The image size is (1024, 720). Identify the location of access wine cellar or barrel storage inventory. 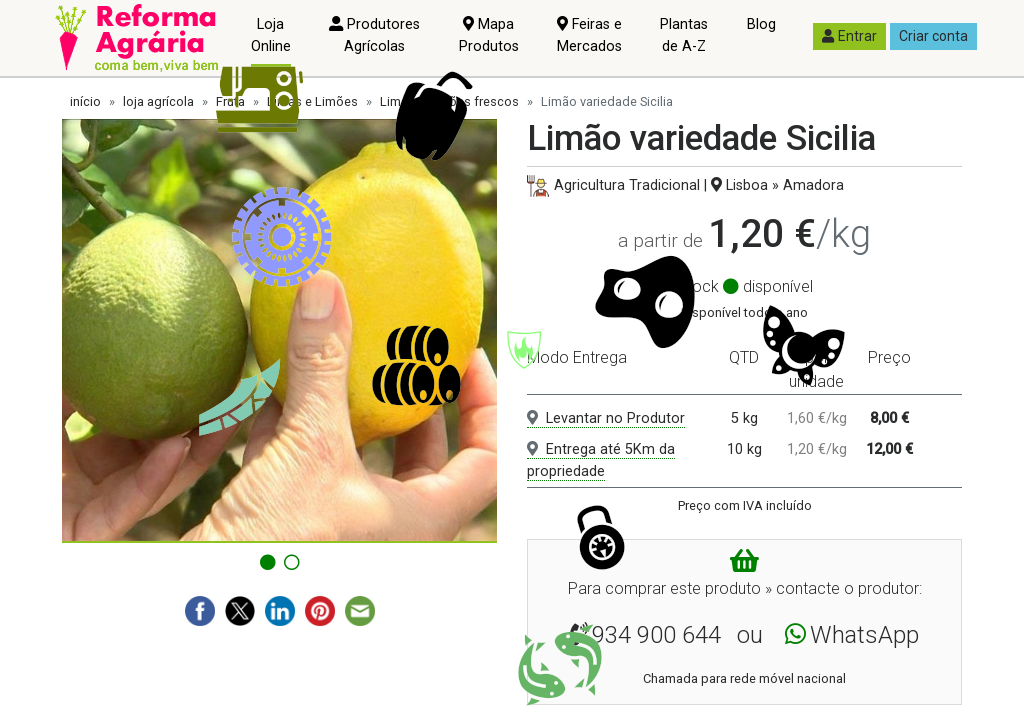
(416, 365).